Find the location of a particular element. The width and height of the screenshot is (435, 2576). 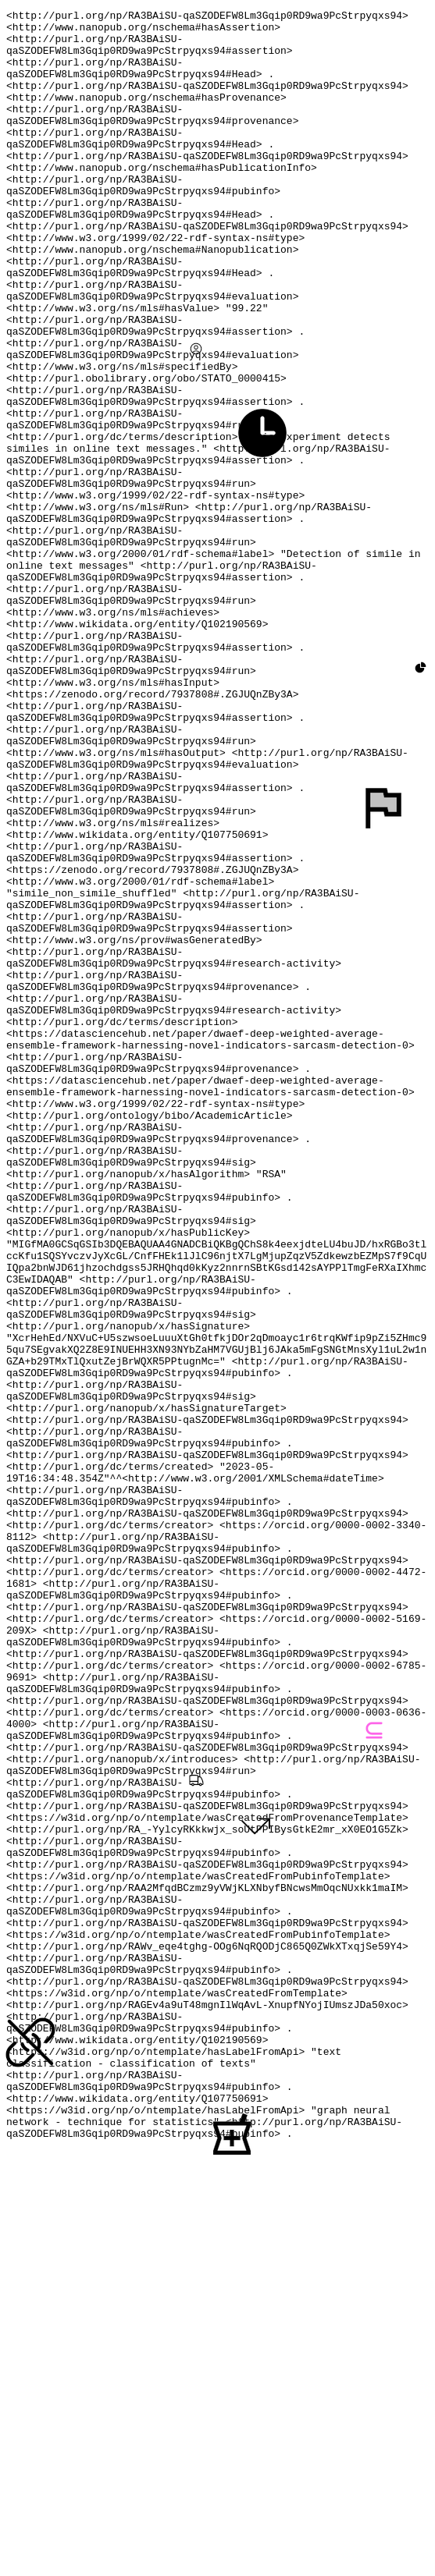

view analytics or statistics breakdown is located at coordinates (420, 667).